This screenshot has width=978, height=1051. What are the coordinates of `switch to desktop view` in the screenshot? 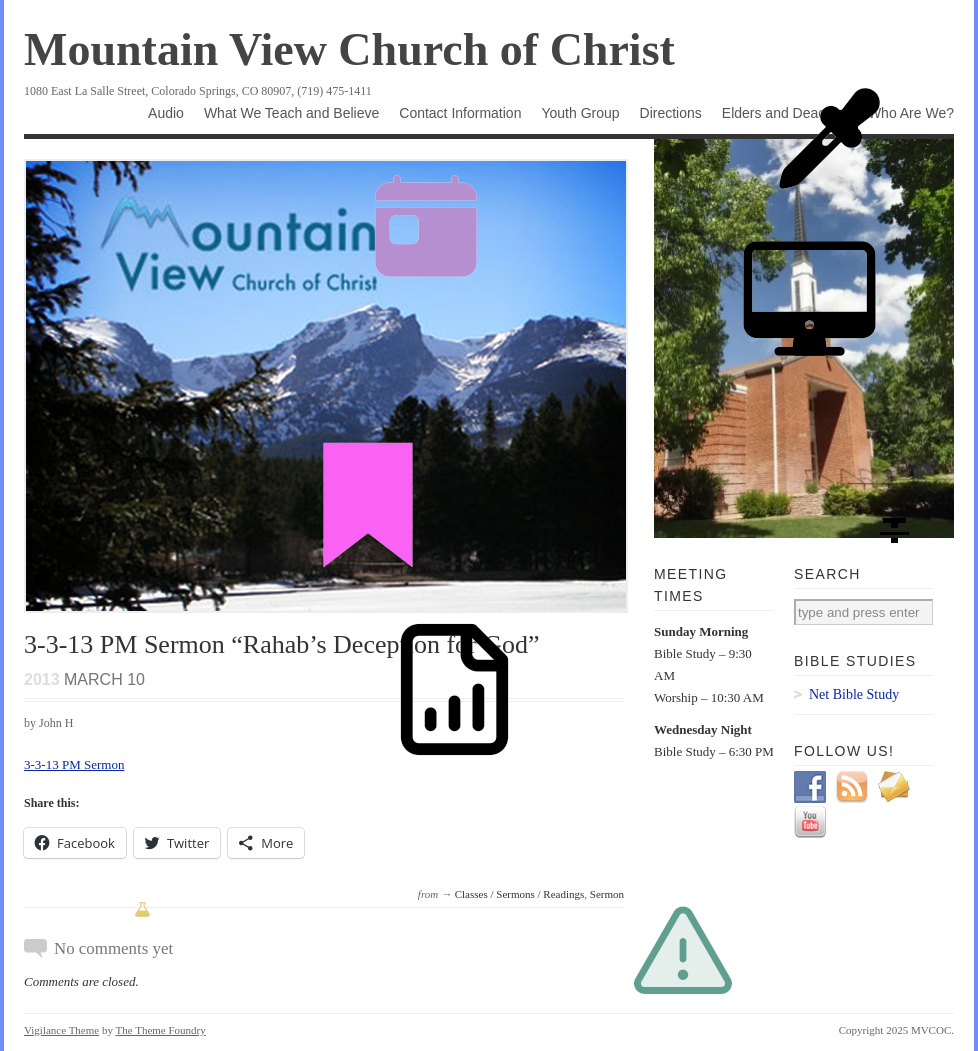 It's located at (809, 298).